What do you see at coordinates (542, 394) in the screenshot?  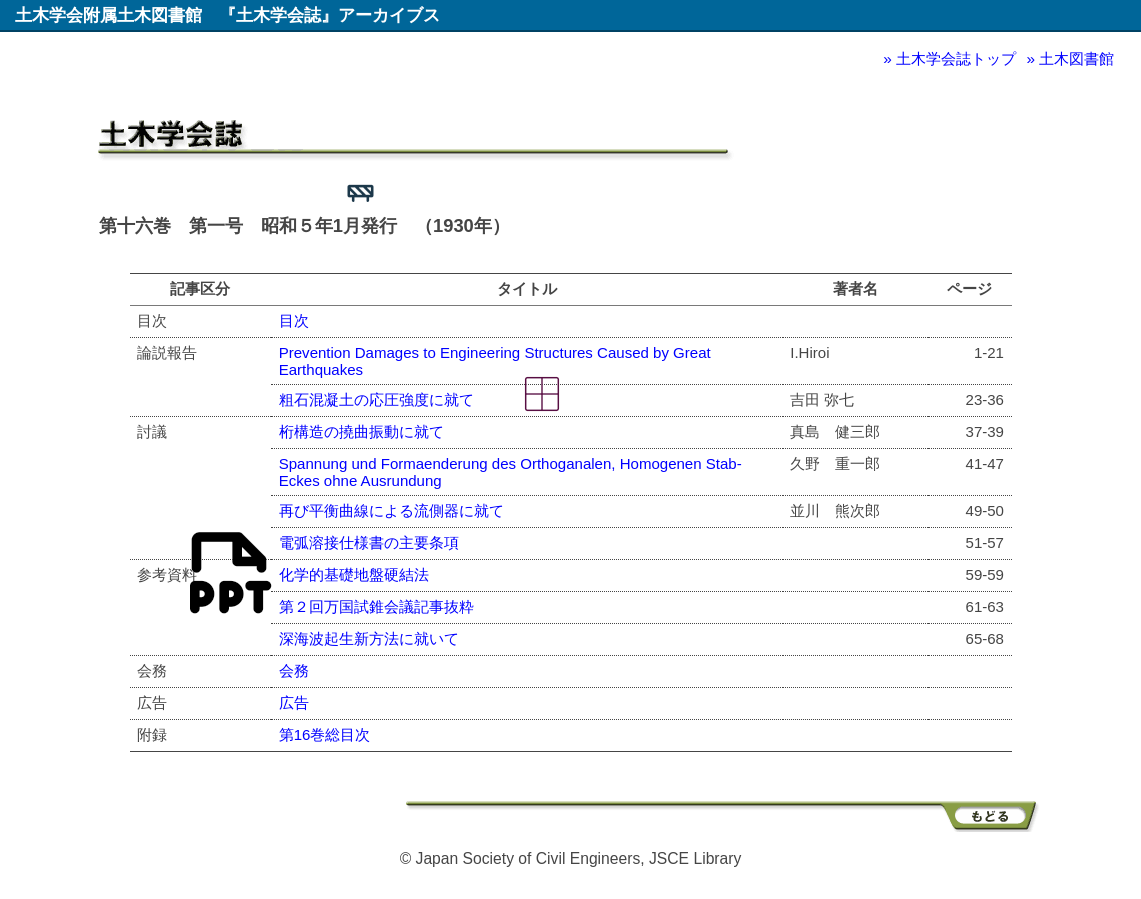 I see `switch to grid view` at bounding box center [542, 394].